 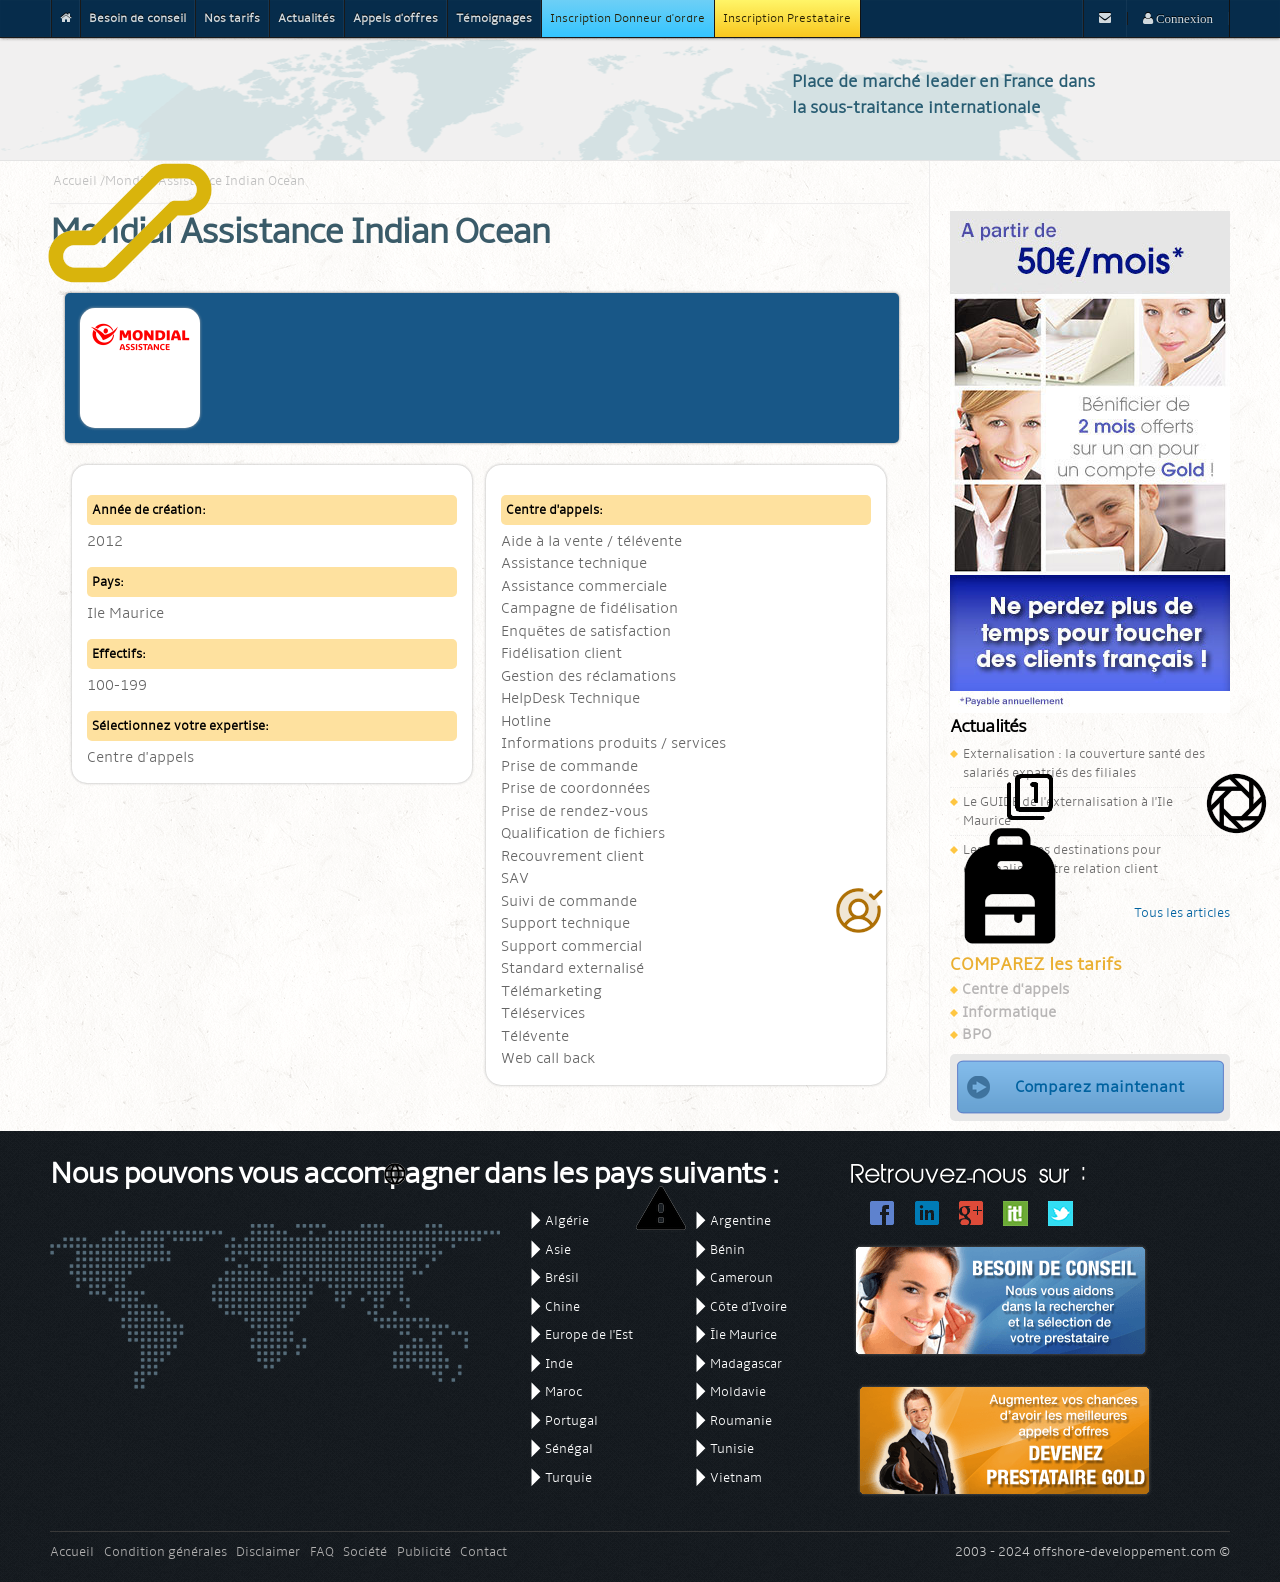 I want to click on indicates escalator location in a building or transit map, so click(x=130, y=223).